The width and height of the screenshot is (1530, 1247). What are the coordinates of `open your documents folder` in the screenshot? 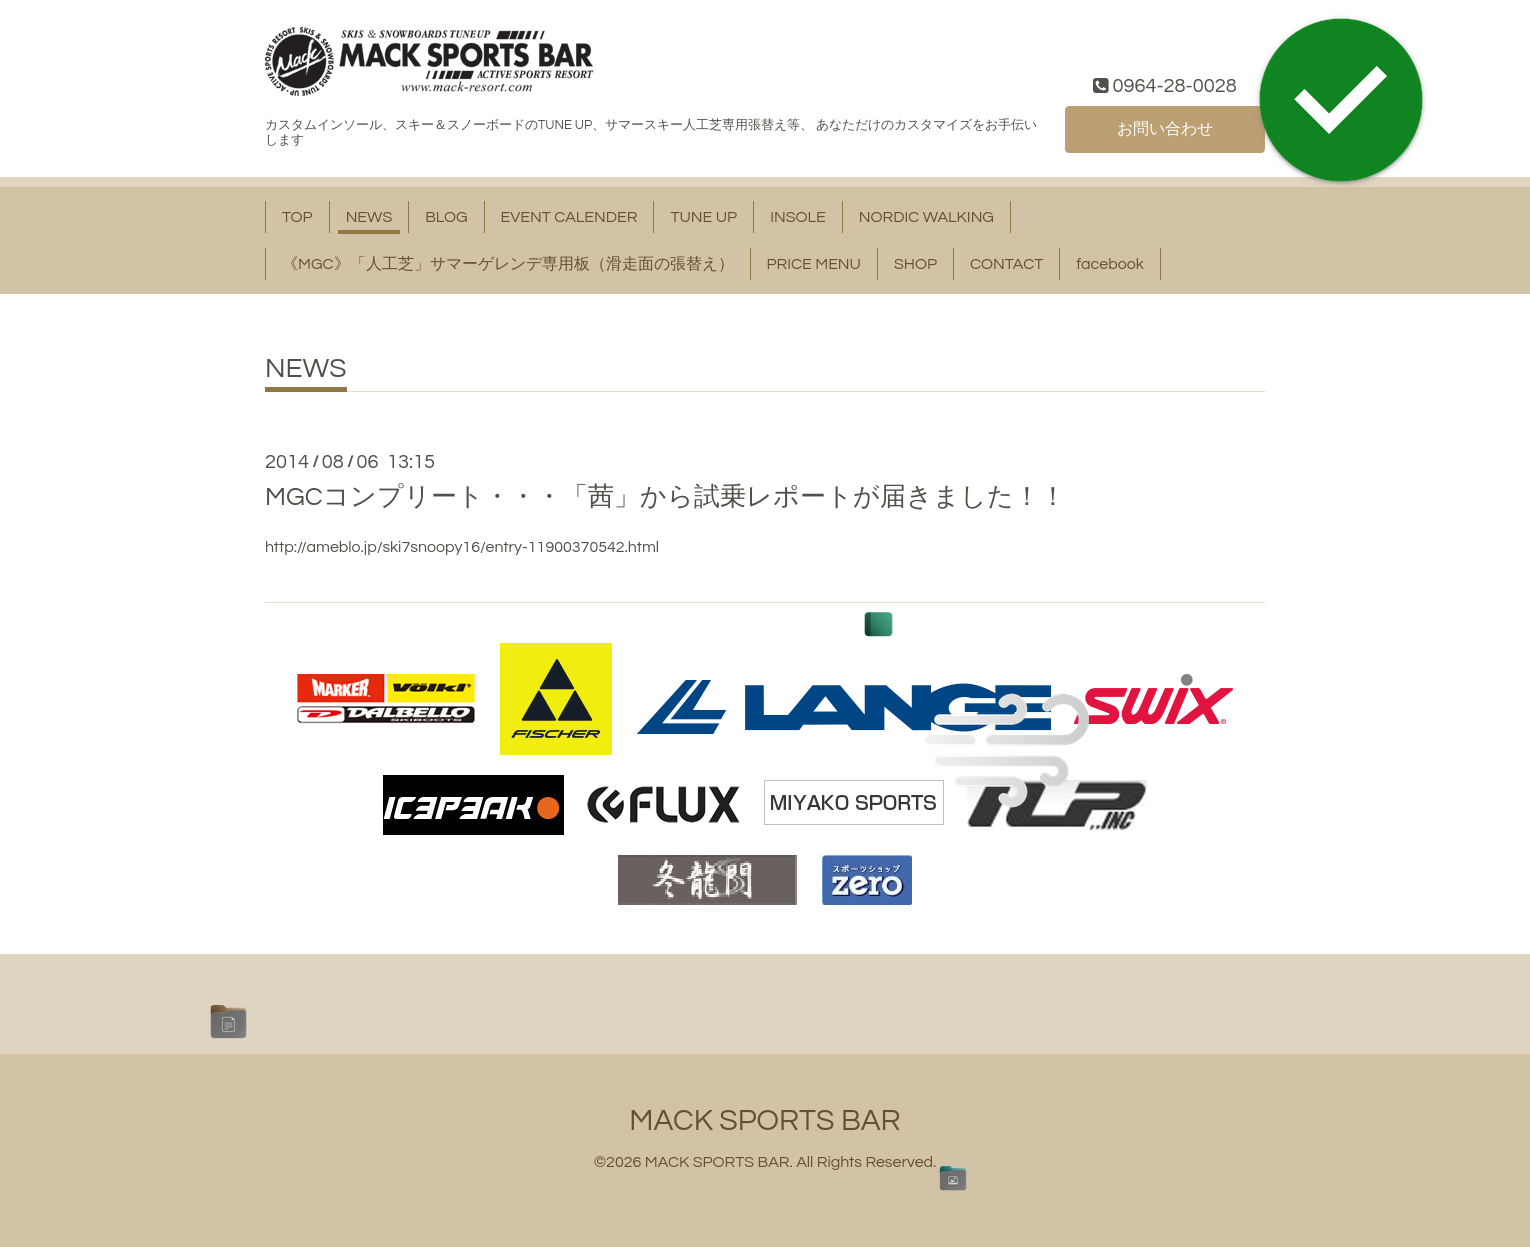 It's located at (228, 1021).